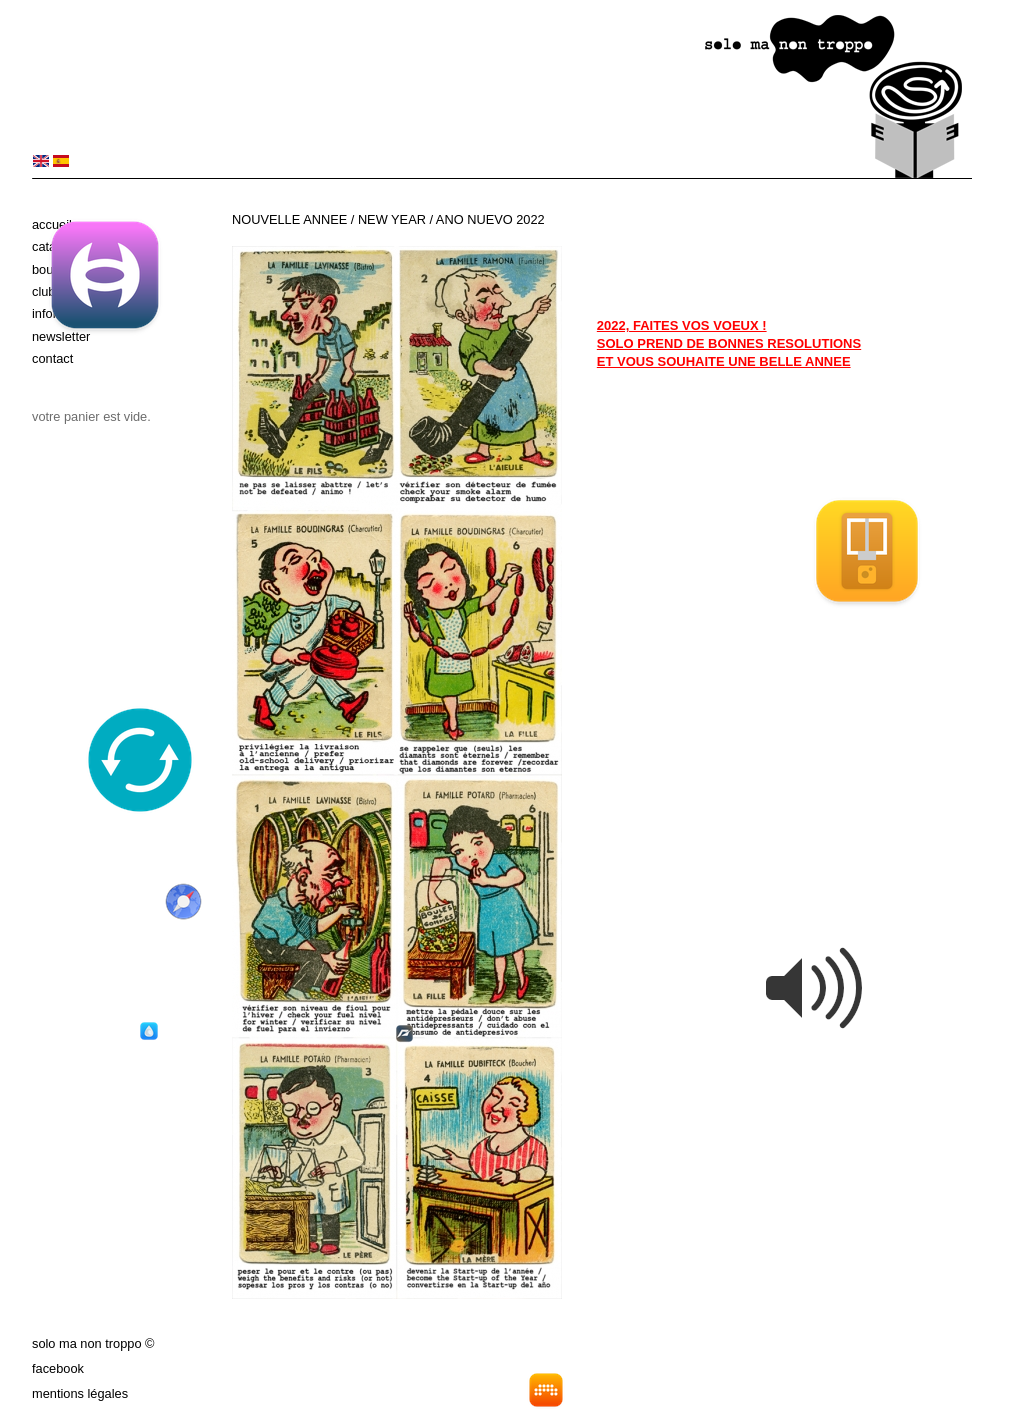  Describe the element at coordinates (404, 1033) in the screenshot. I see `launch need for speed no limits game` at that location.